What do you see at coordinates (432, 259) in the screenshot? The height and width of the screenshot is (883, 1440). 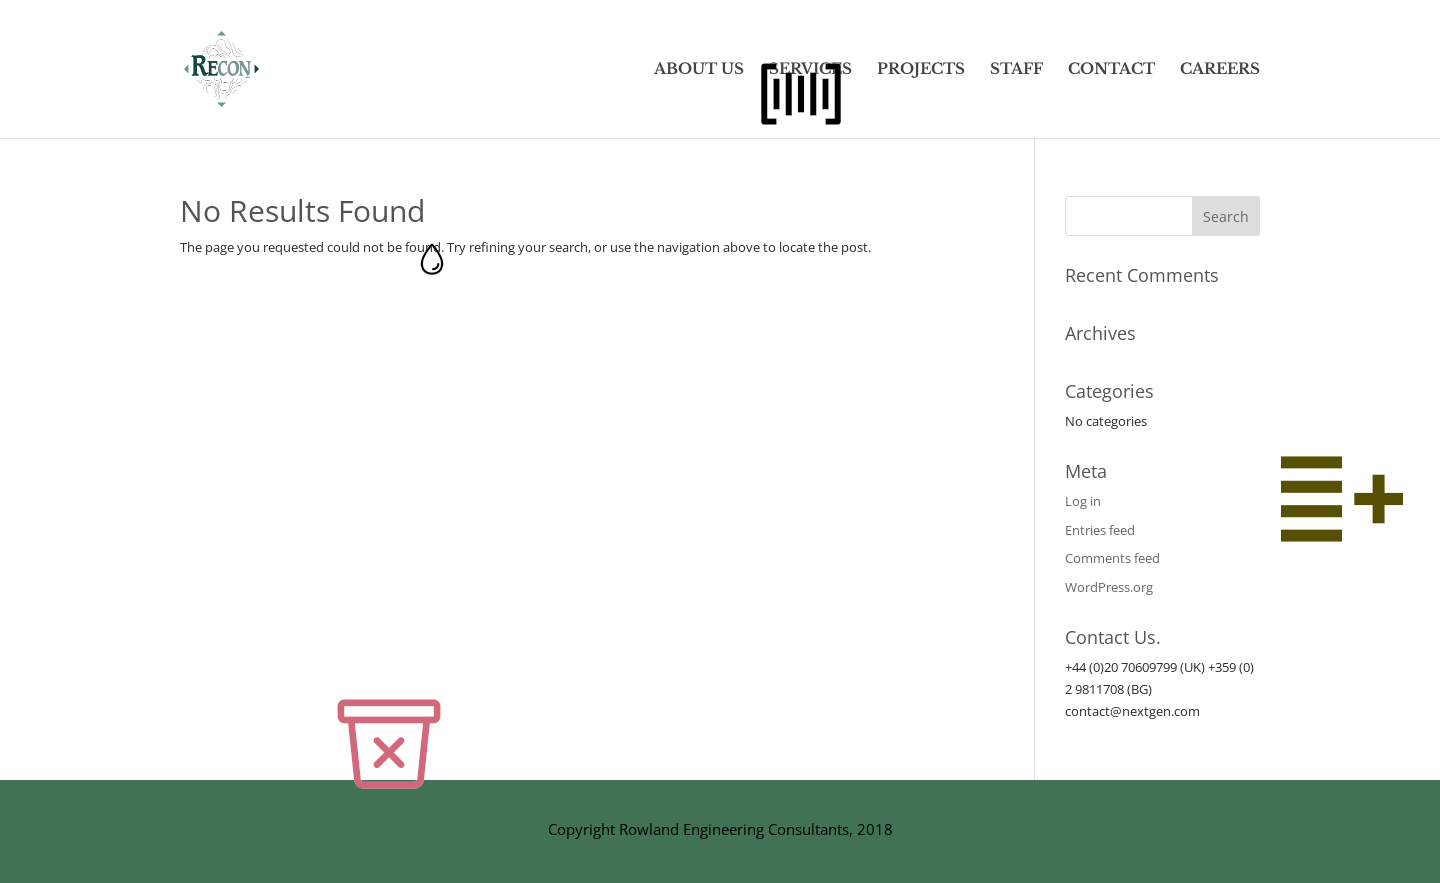 I see `indicates water or hydration tracking` at bounding box center [432, 259].